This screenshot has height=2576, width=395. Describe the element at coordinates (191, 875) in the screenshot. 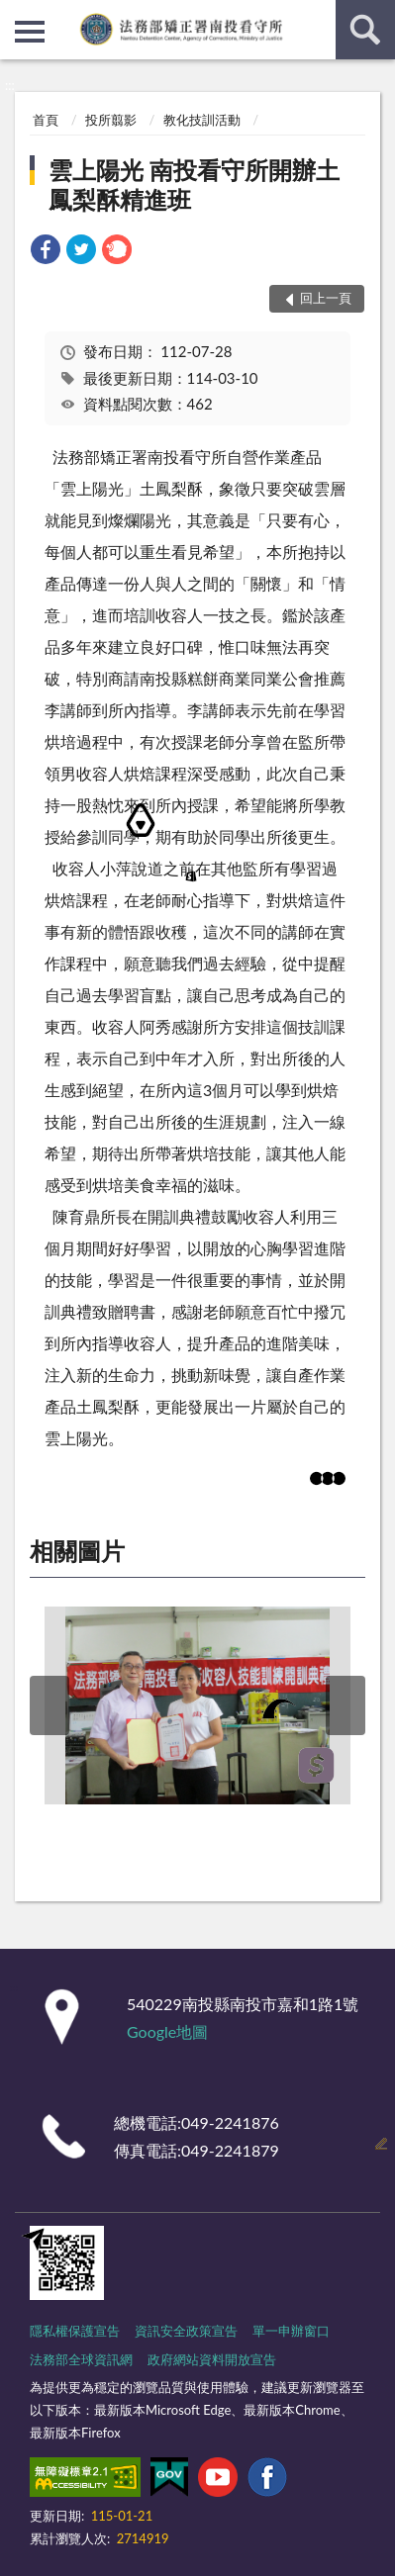

I see `open shopify store management` at that location.